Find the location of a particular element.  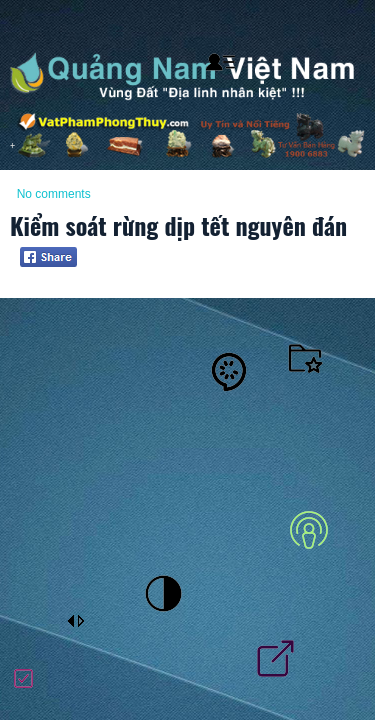

open apple podcasts app is located at coordinates (309, 530).